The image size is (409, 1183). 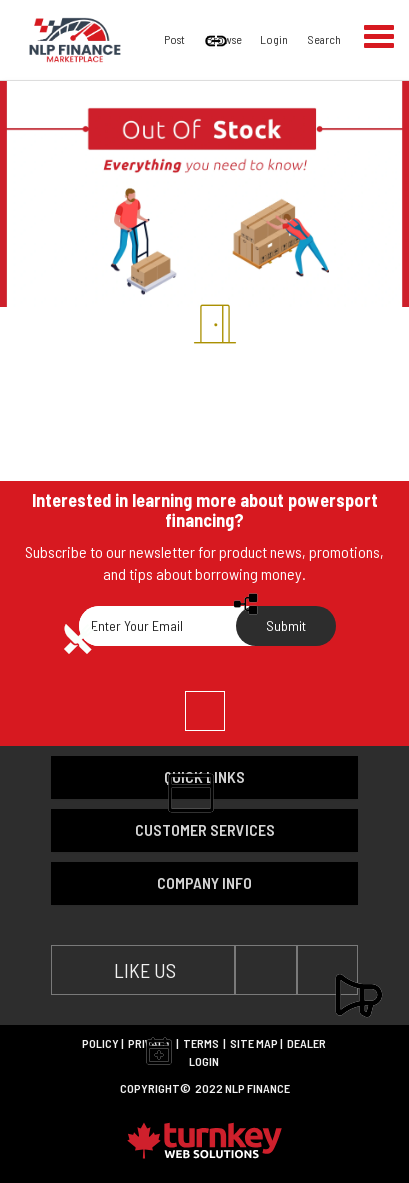 I want to click on open web browser, so click(x=191, y=793).